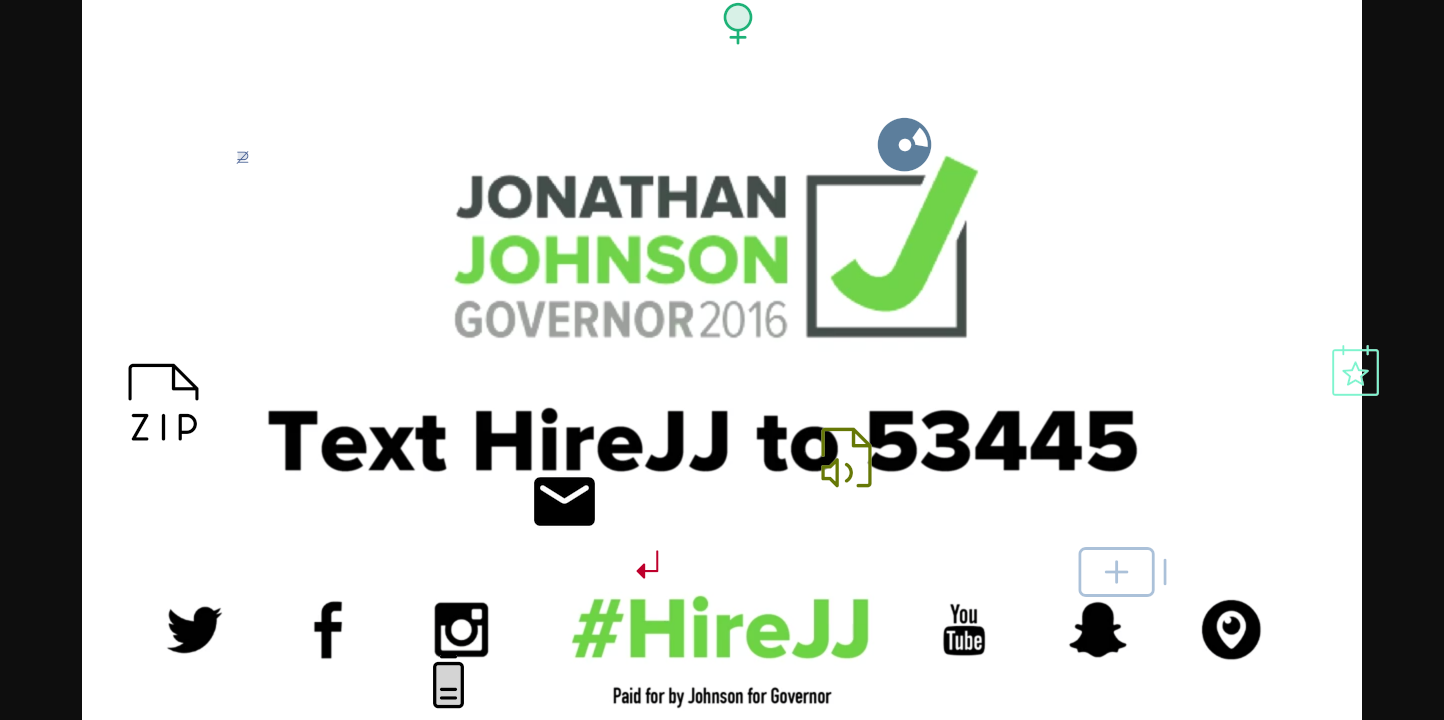  What do you see at coordinates (448, 682) in the screenshot?
I see `indicates medium battery level` at bounding box center [448, 682].